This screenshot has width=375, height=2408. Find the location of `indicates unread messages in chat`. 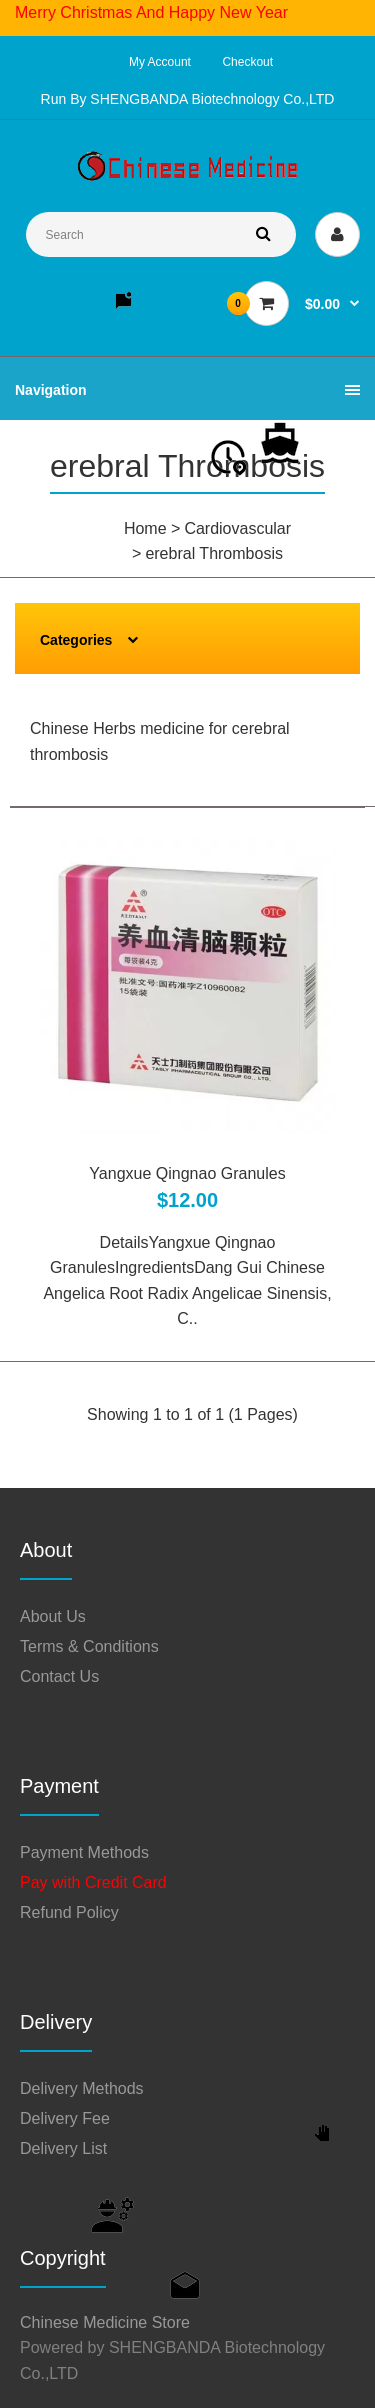

indicates unread messages in chat is located at coordinates (123, 301).